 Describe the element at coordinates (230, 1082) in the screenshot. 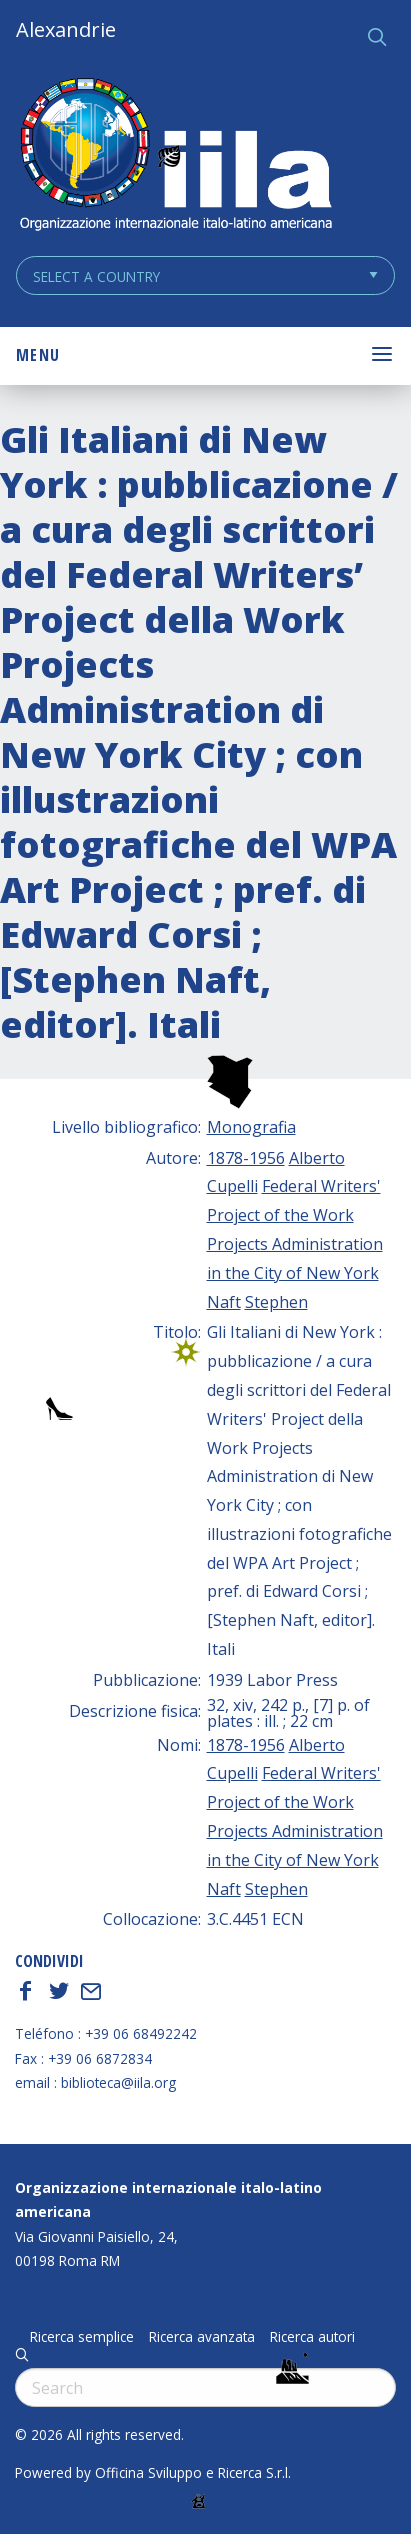

I see `select Kenya as your country or region` at that location.